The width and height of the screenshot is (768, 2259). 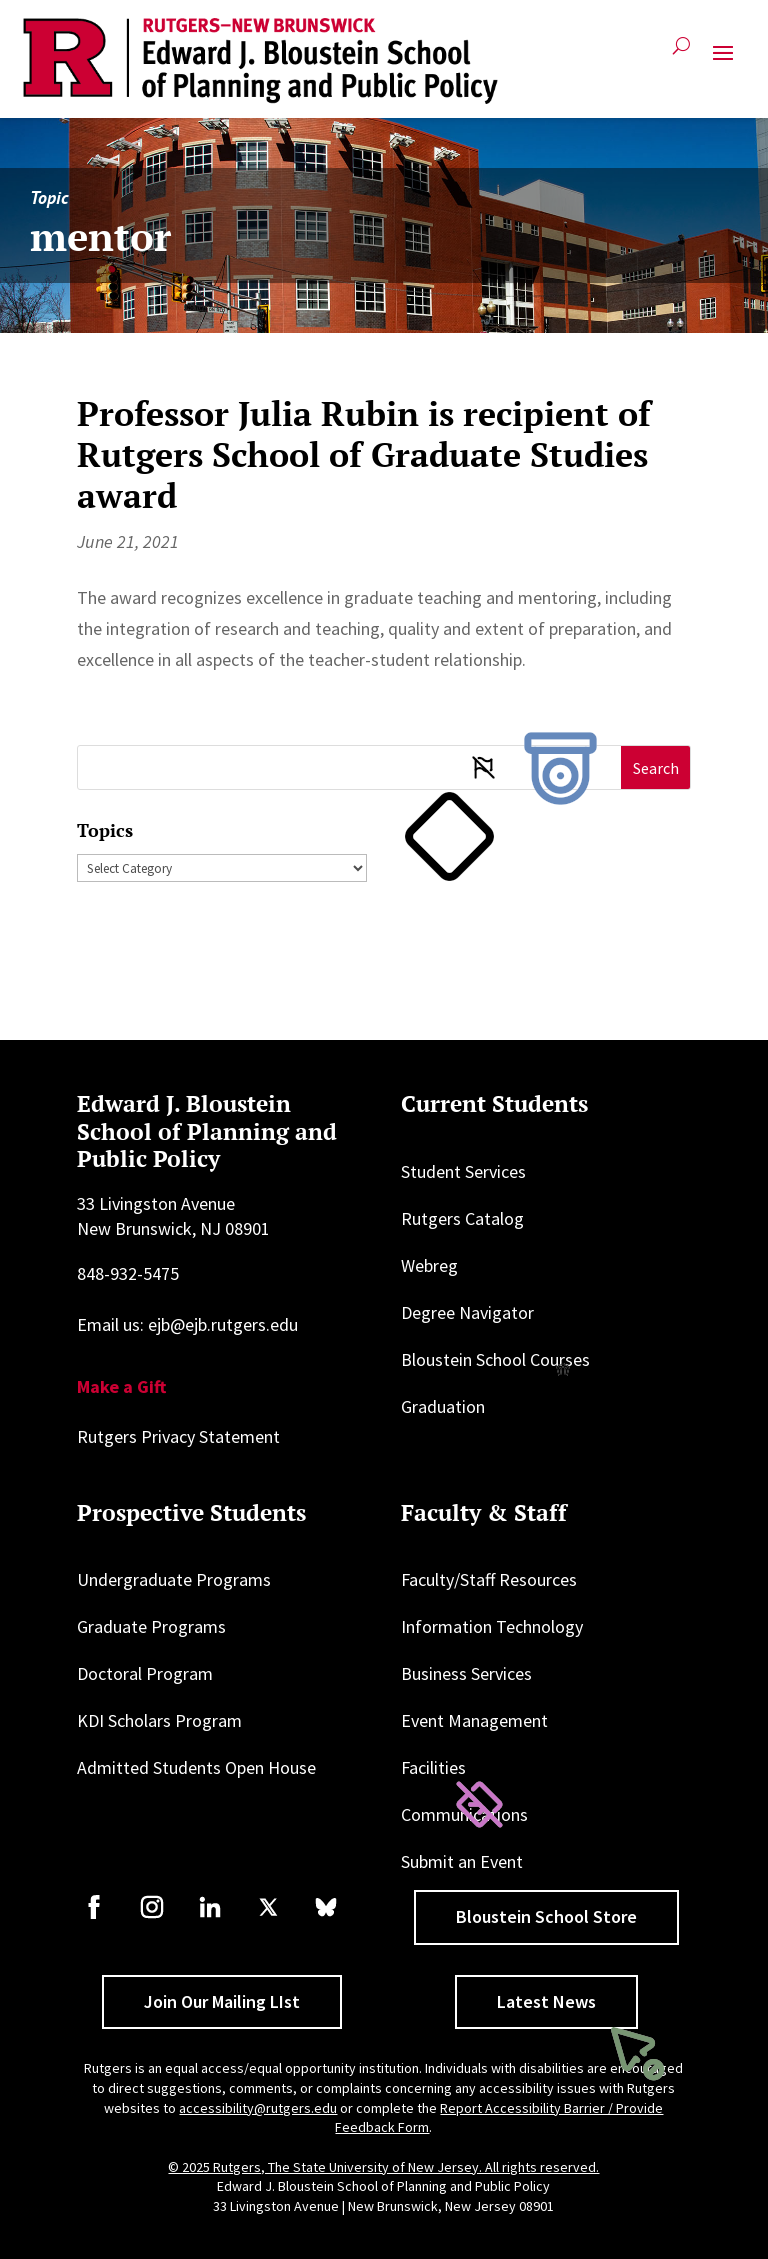 I want to click on indicates a diamond or rhombus shape element, so click(x=449, y=836).